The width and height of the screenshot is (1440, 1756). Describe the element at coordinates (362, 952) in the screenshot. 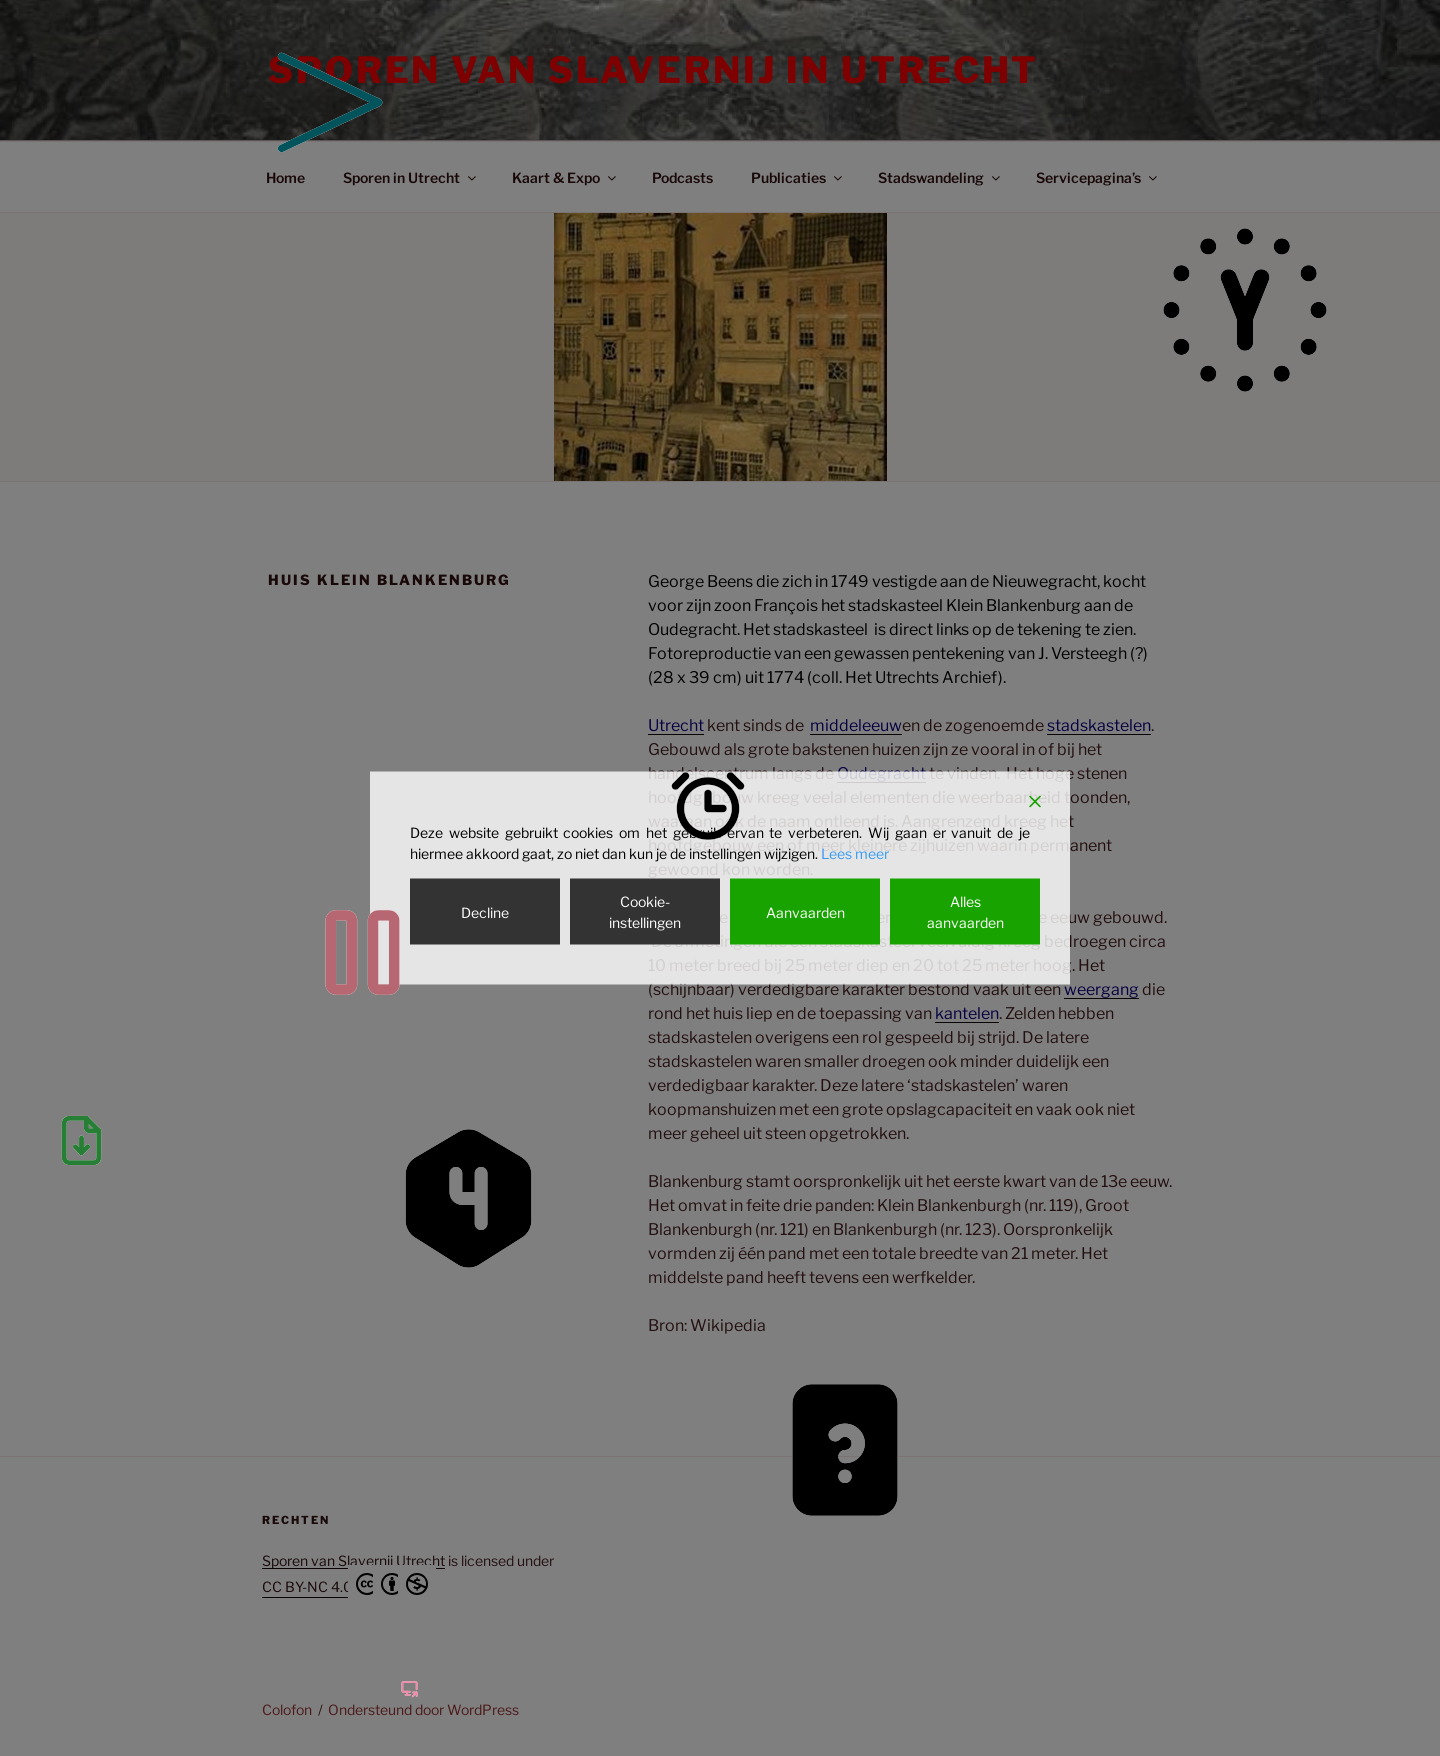

I see `pause media playback` at that location.